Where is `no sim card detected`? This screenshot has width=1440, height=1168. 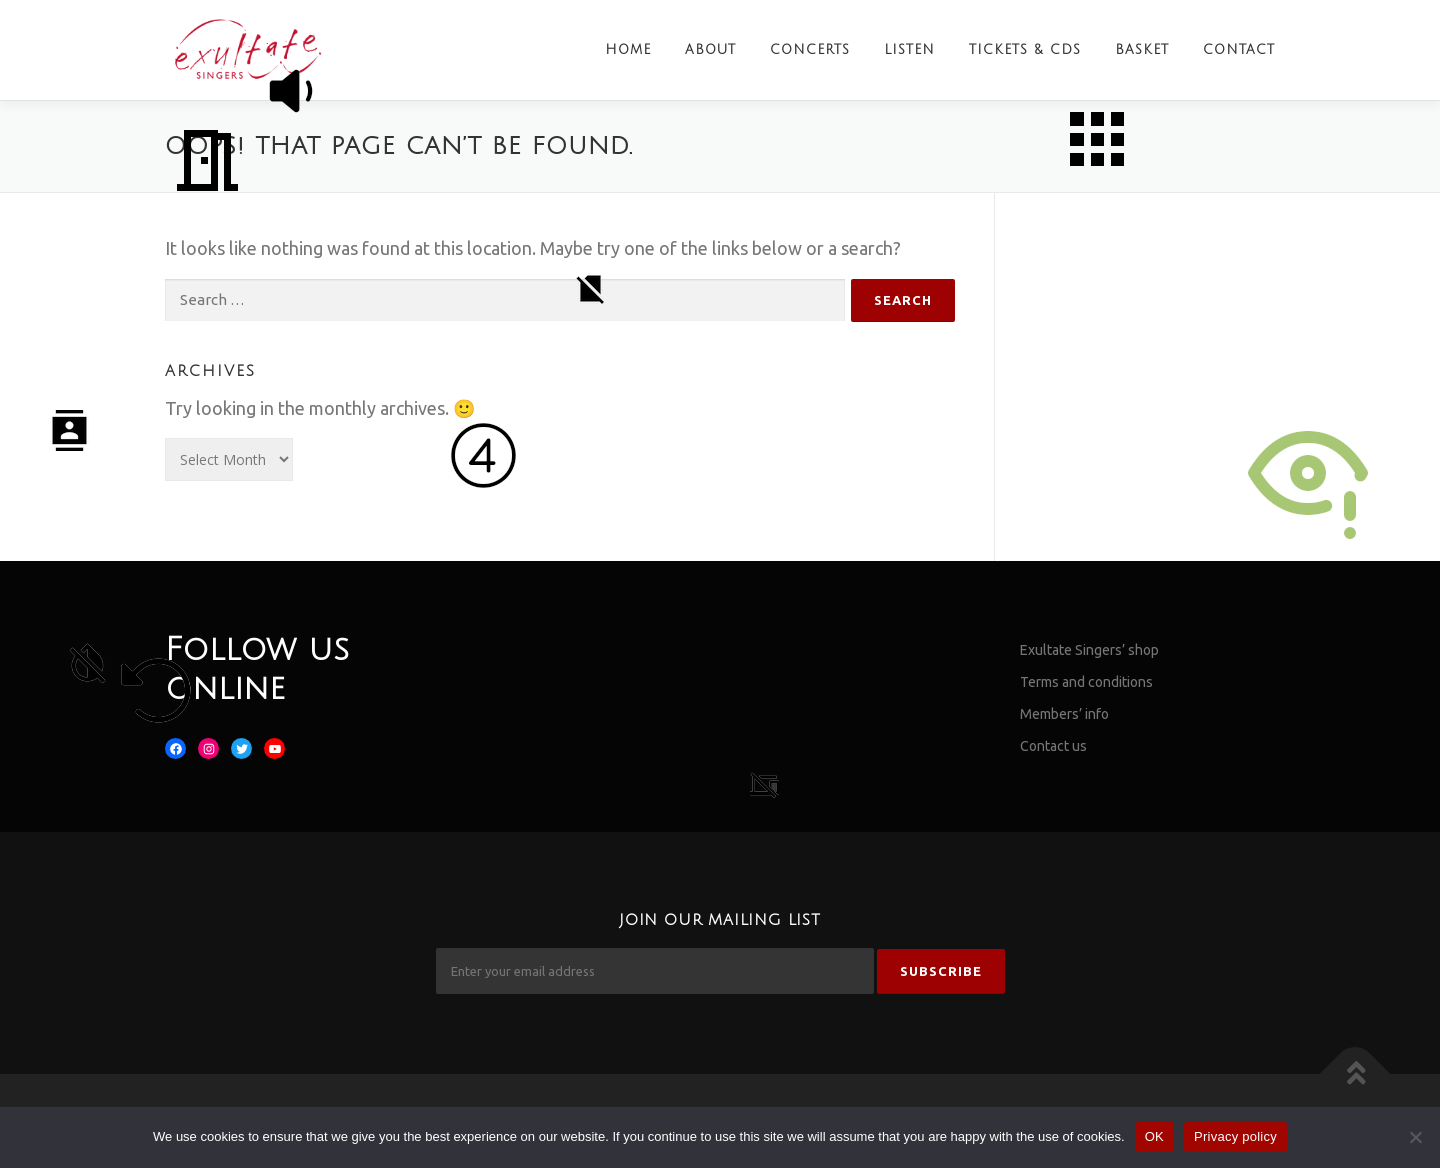
no sim card detected is located at coordinates (590, 288).